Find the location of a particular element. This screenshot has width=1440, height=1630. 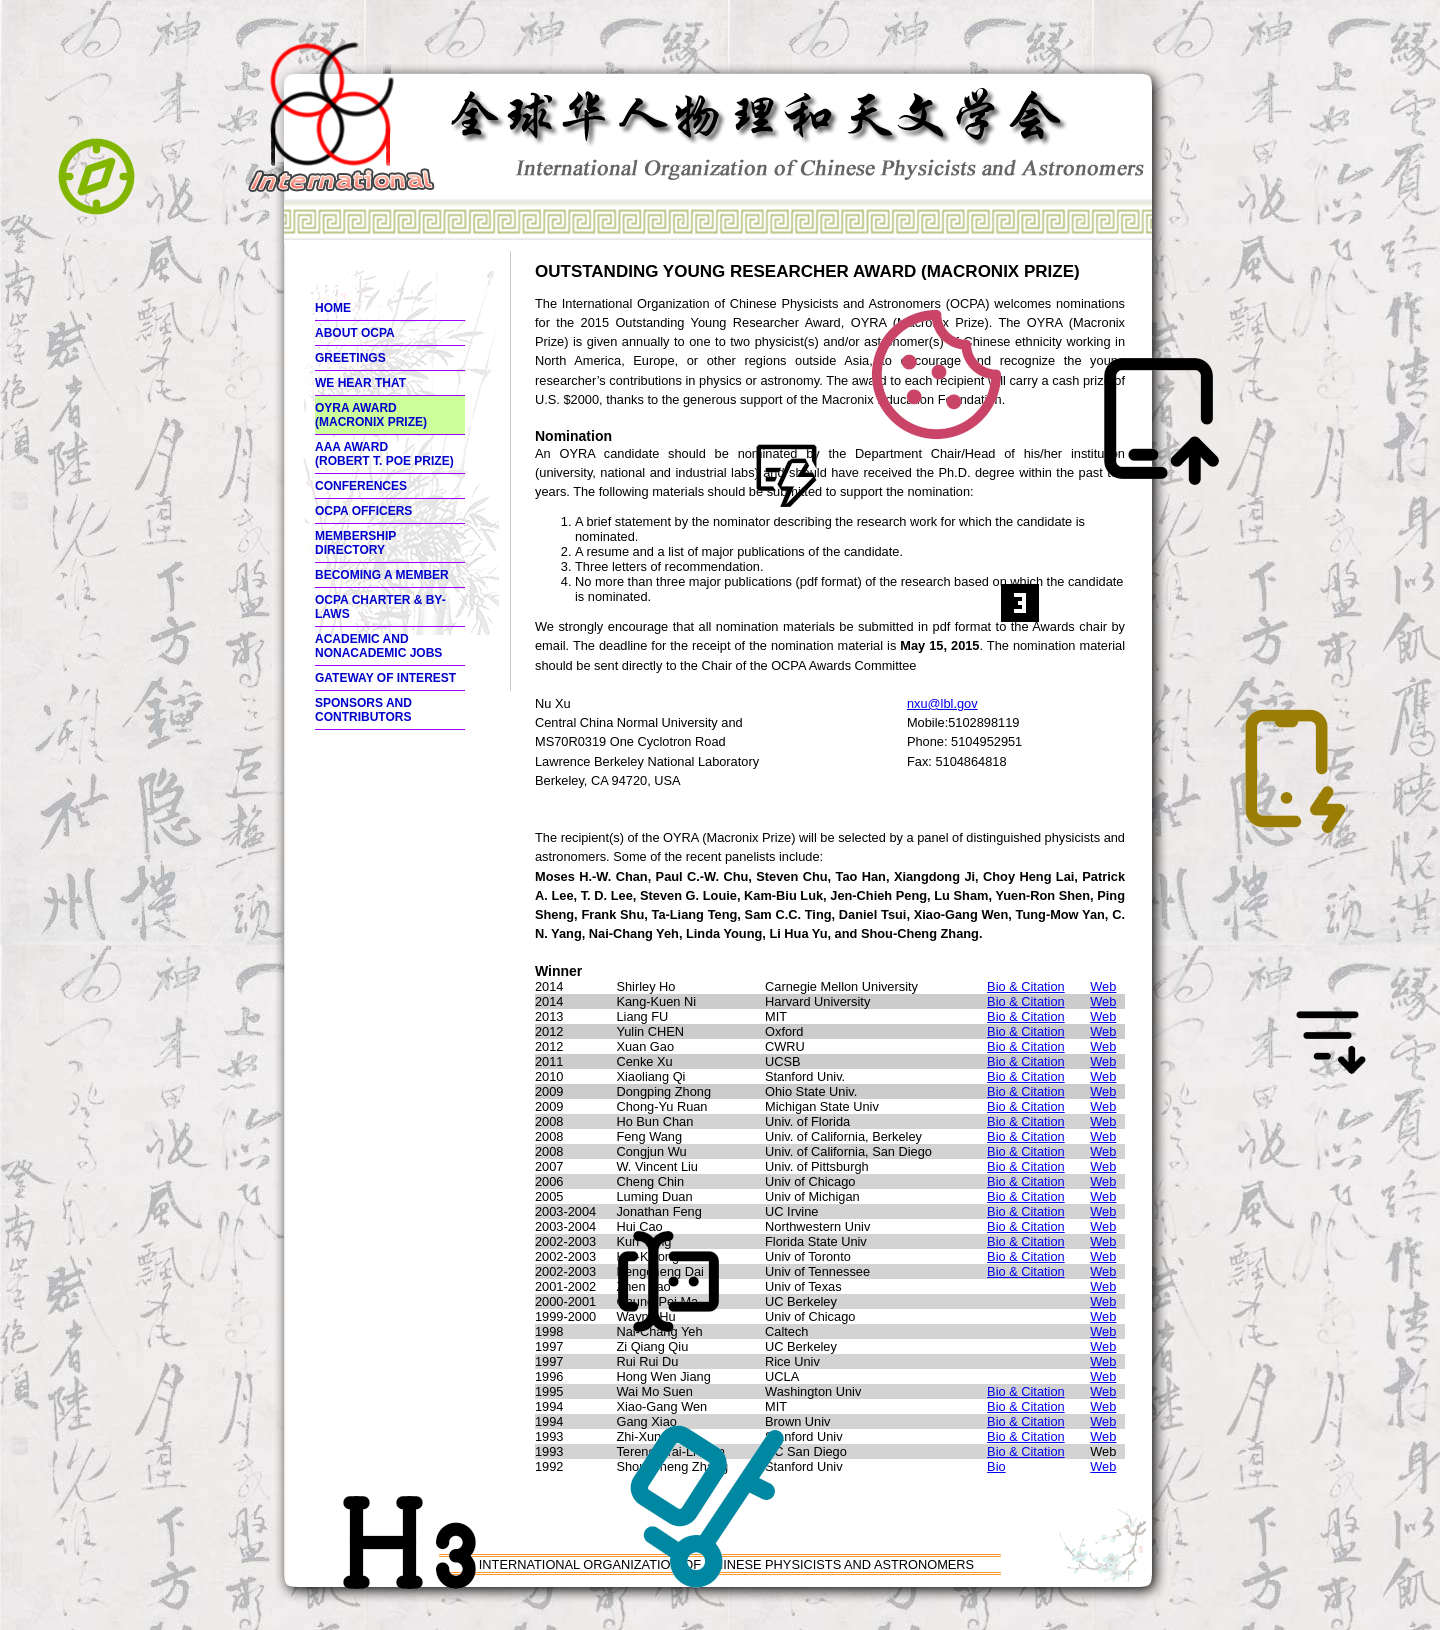

configure github actions workflow is located at coordinates (784, 477).